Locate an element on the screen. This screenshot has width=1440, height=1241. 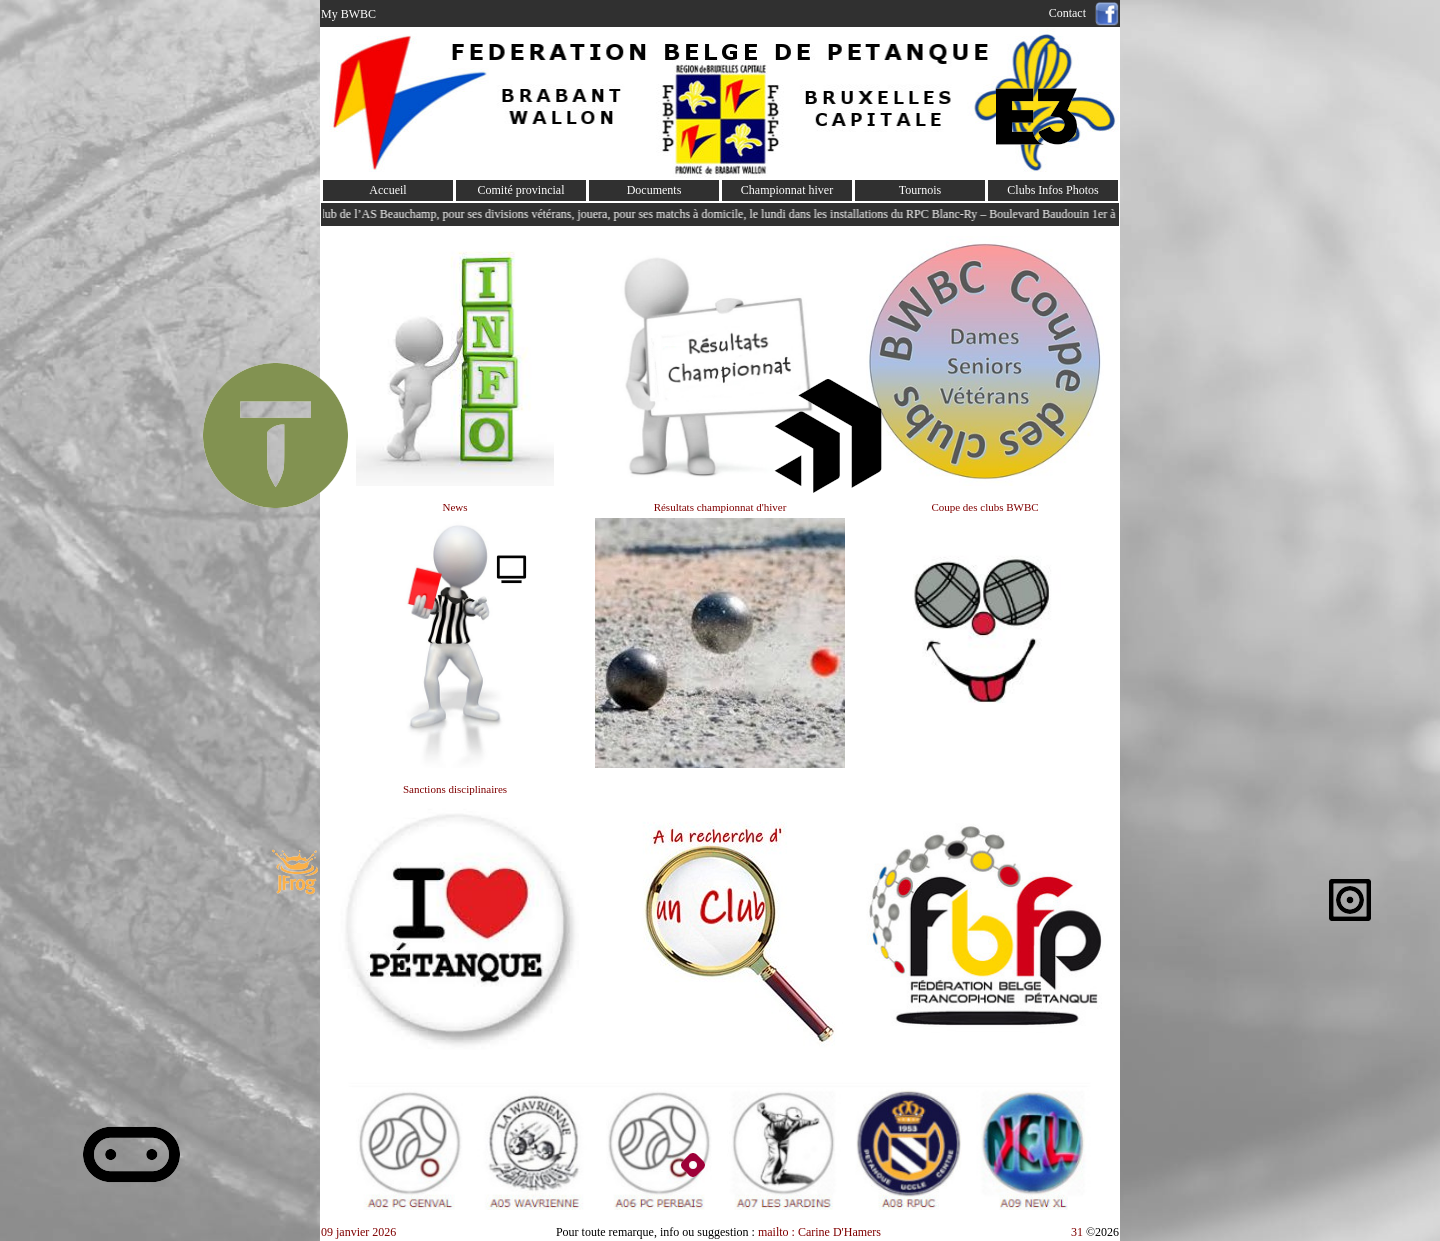
micro:bit brand logo is located at coordinates (131, 1154).